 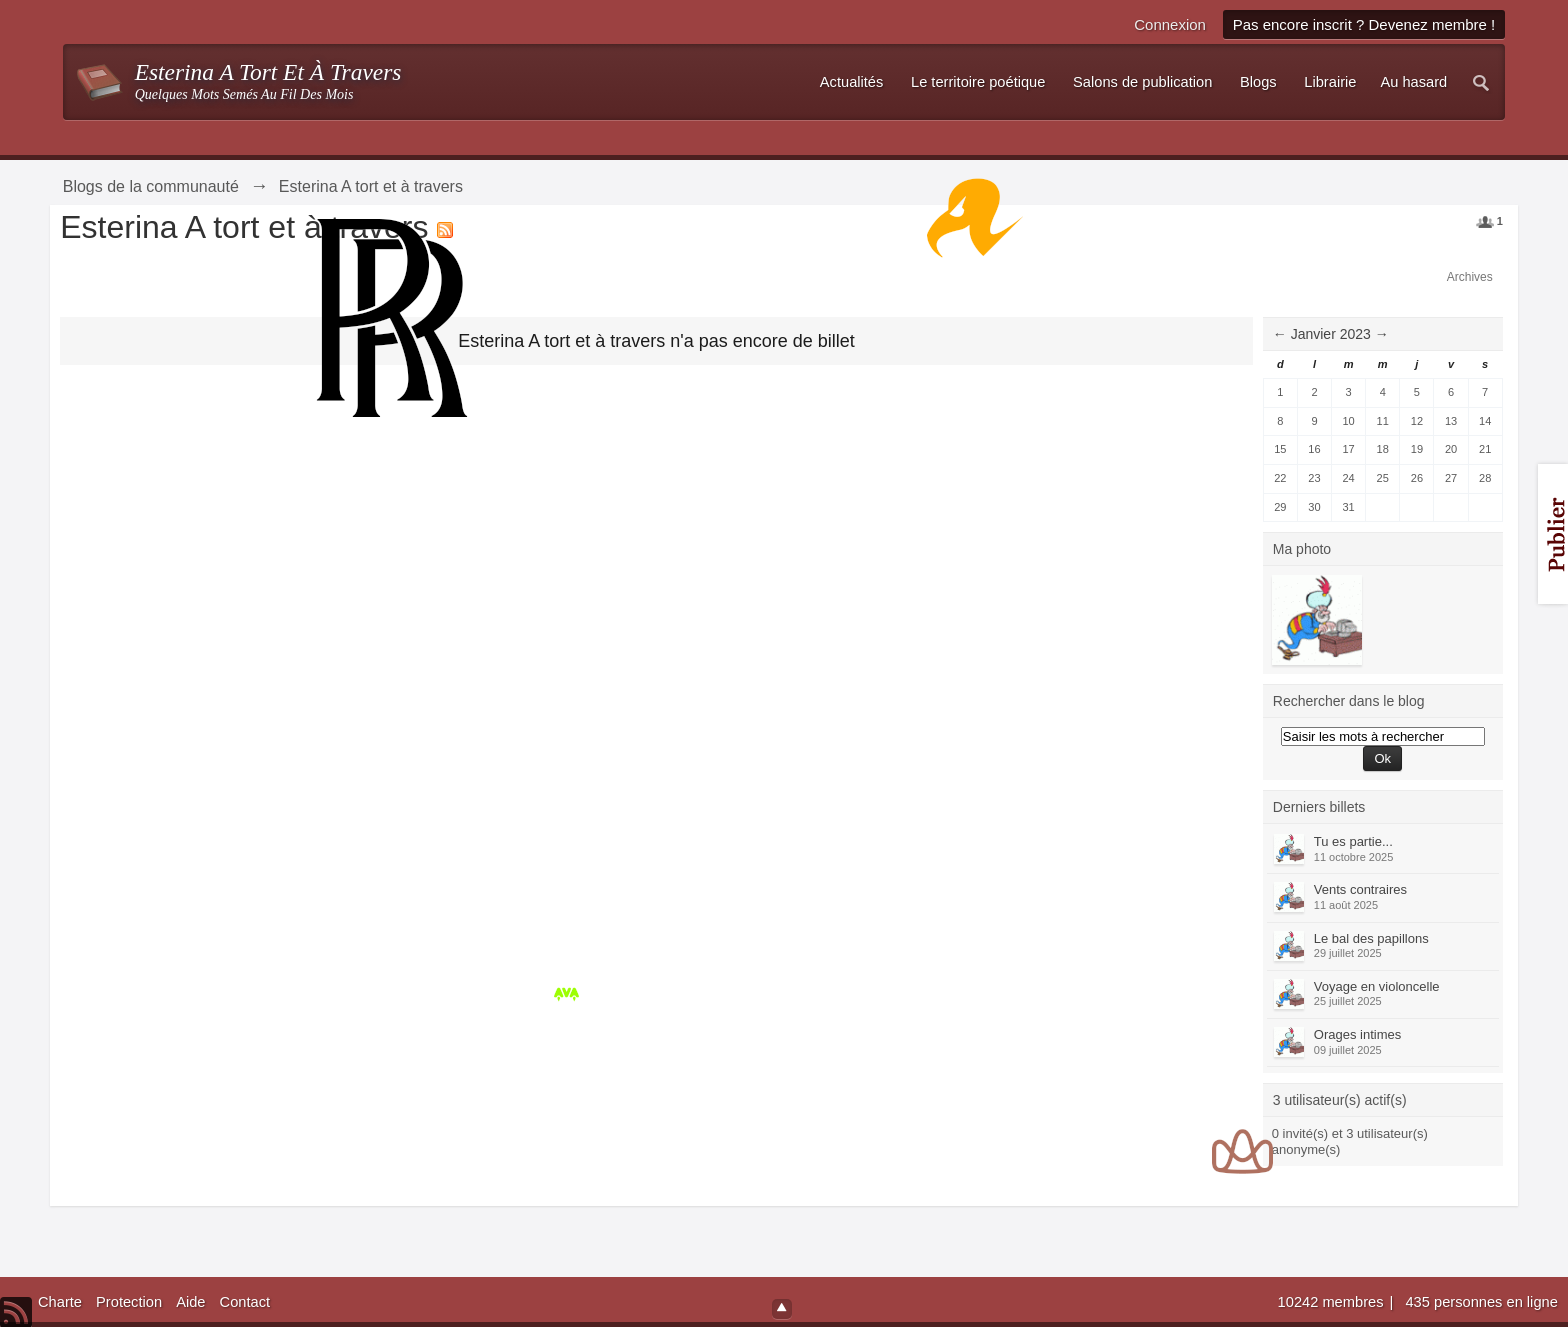 What do you see at coordinates (1242, 1151) in the screenshot?
I see `AppSignal logo` at bounding box center [1242, 1151].